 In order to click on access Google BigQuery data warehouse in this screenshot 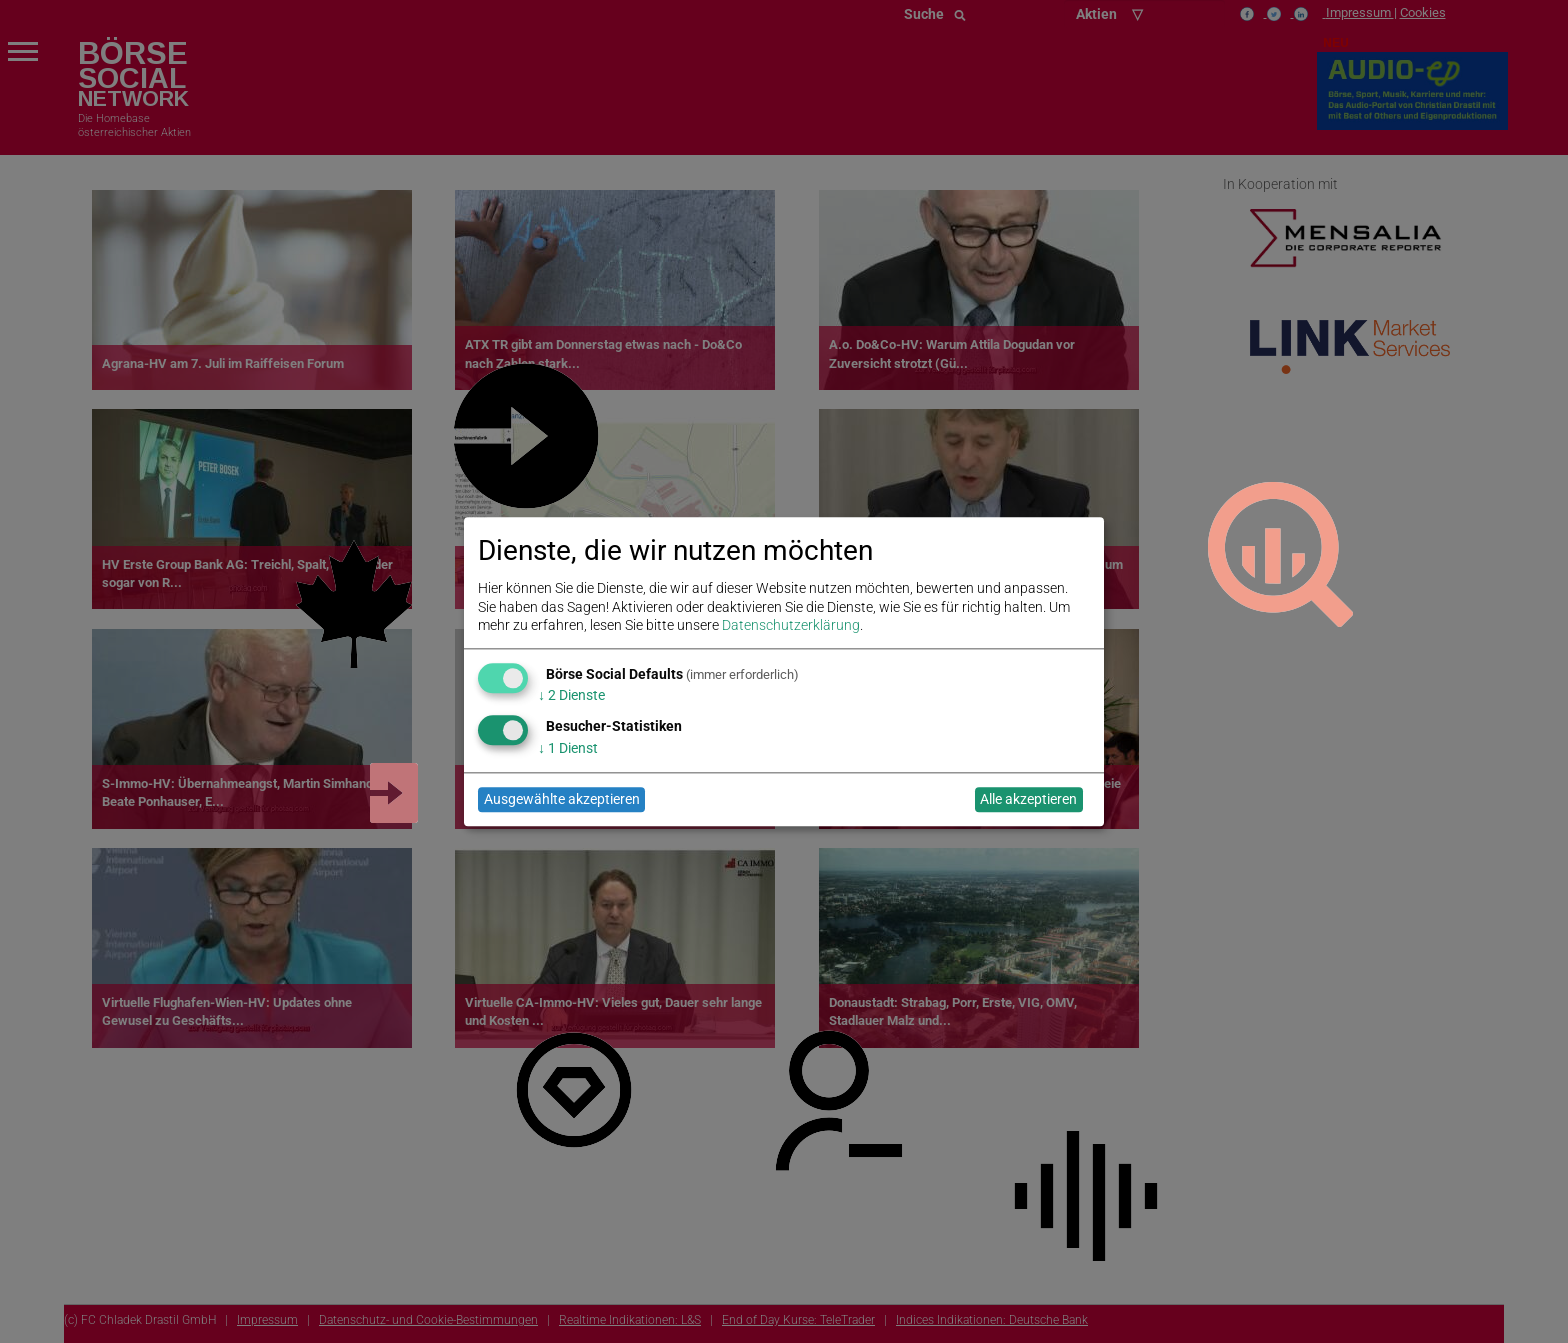, I will do `click(1280, 554)`.